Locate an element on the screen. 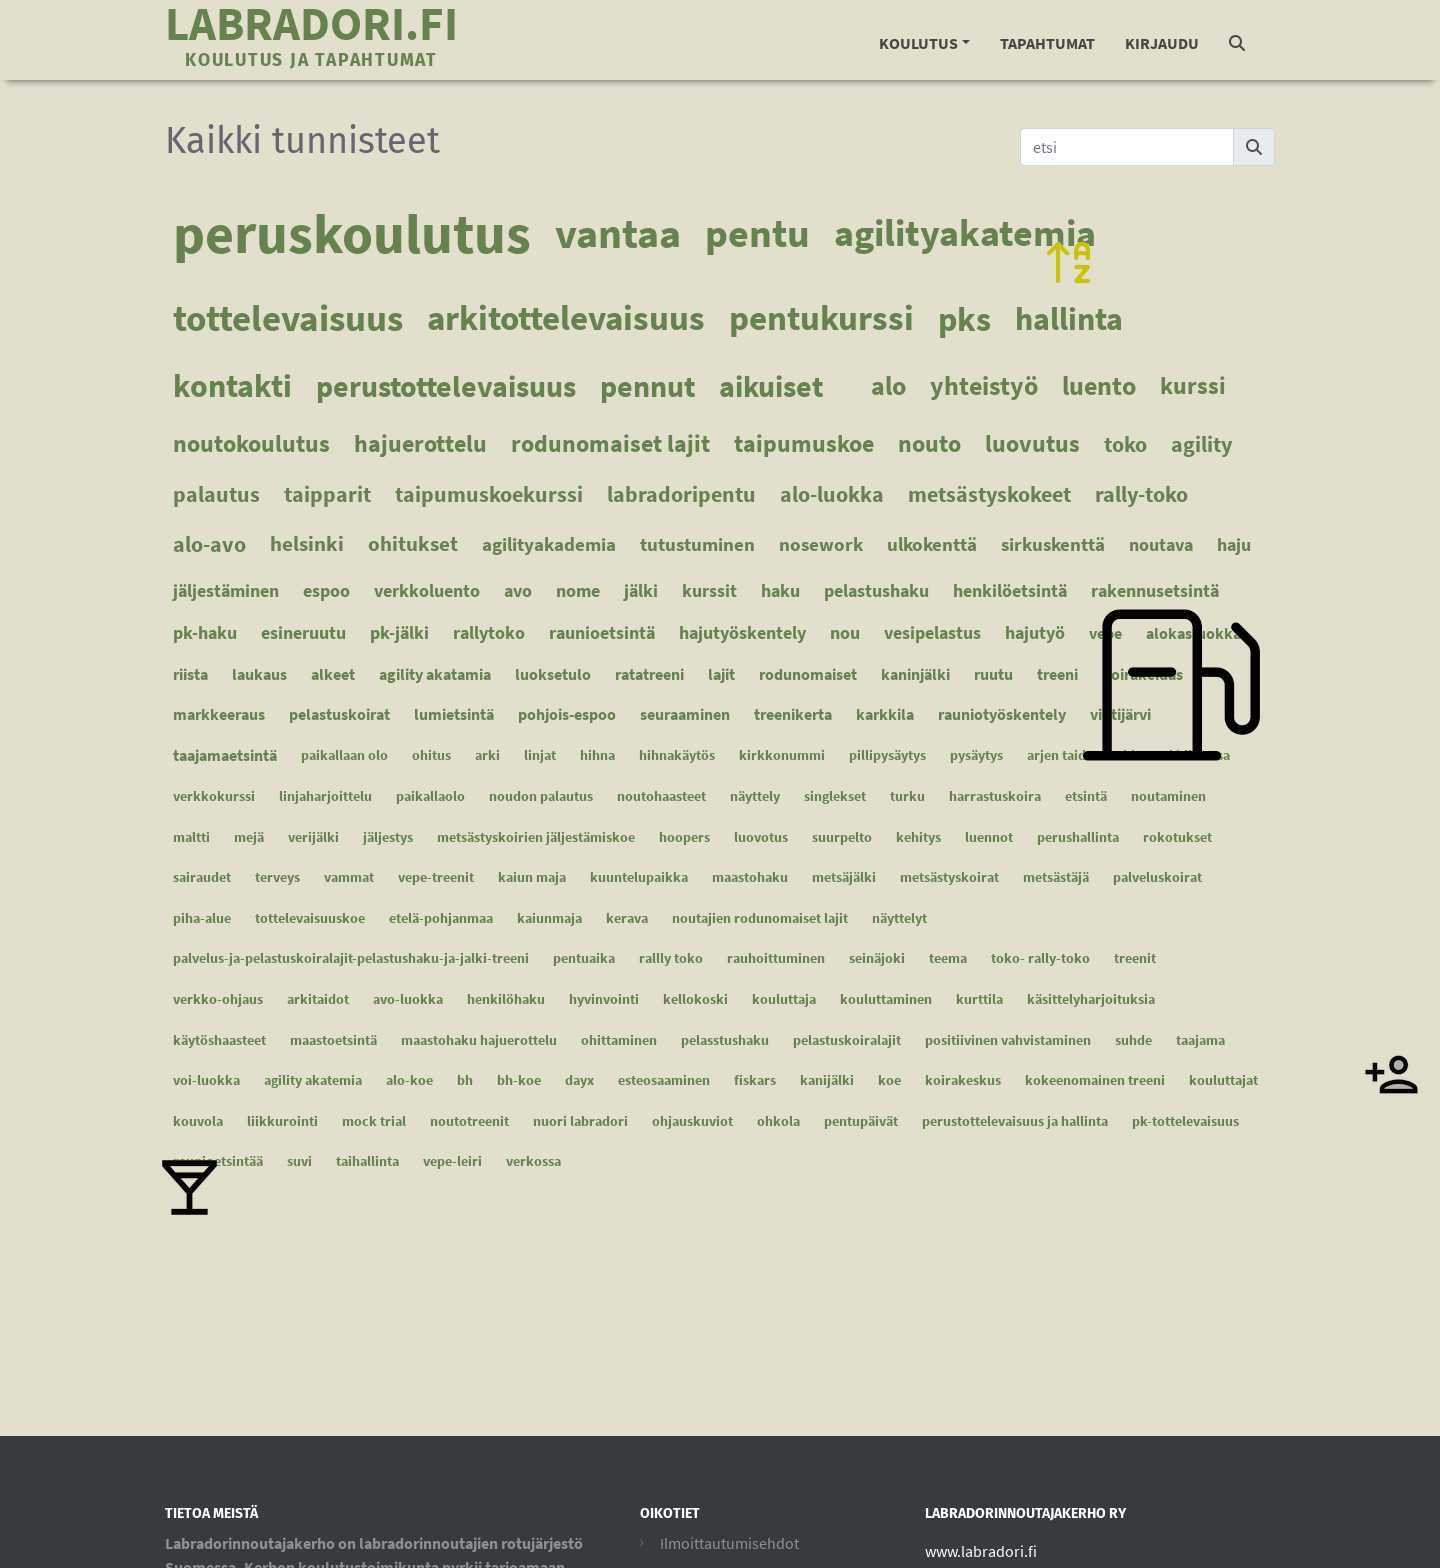 The height and width of the screenshot is (1568, 1440). sort alphabetically from A to Z is located at coordinates (1069, 262).